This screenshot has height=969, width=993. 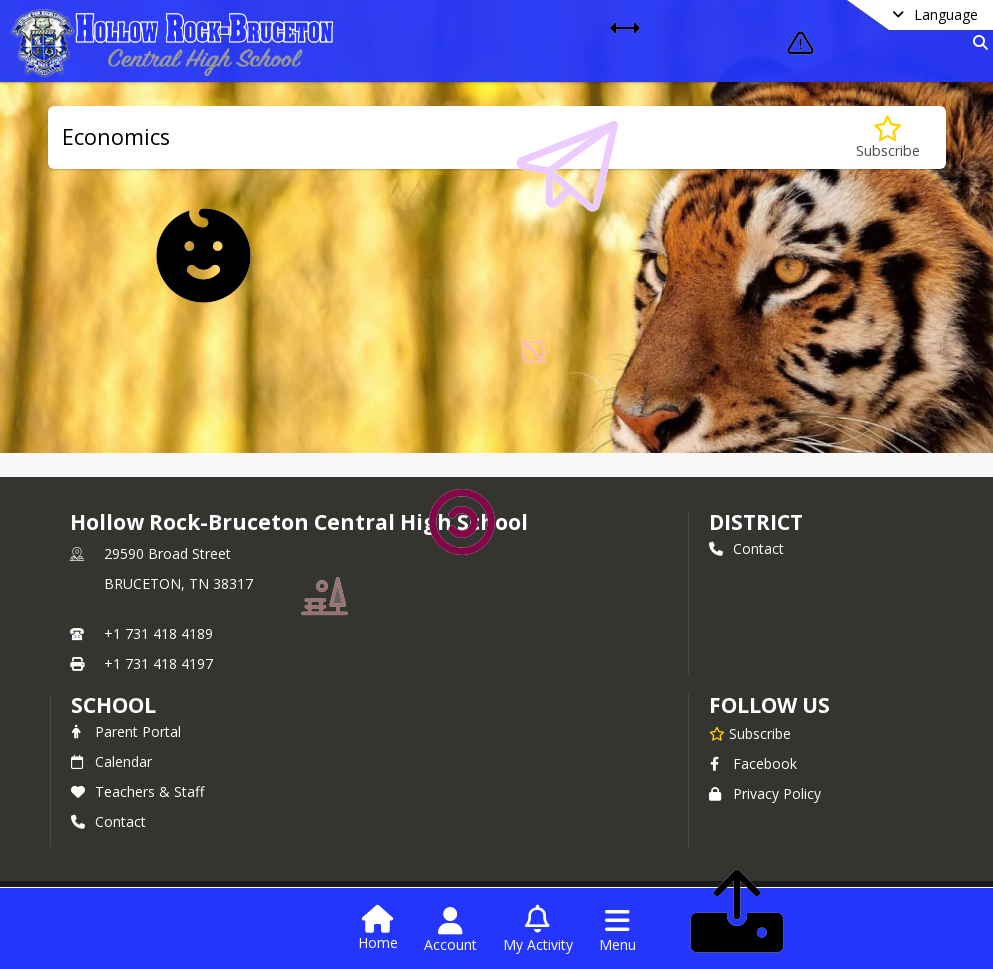 What do you see at coordinates (533, 351) in the screenshot?
I see `disable marquee selection tool` at bounding box center [533, 351].